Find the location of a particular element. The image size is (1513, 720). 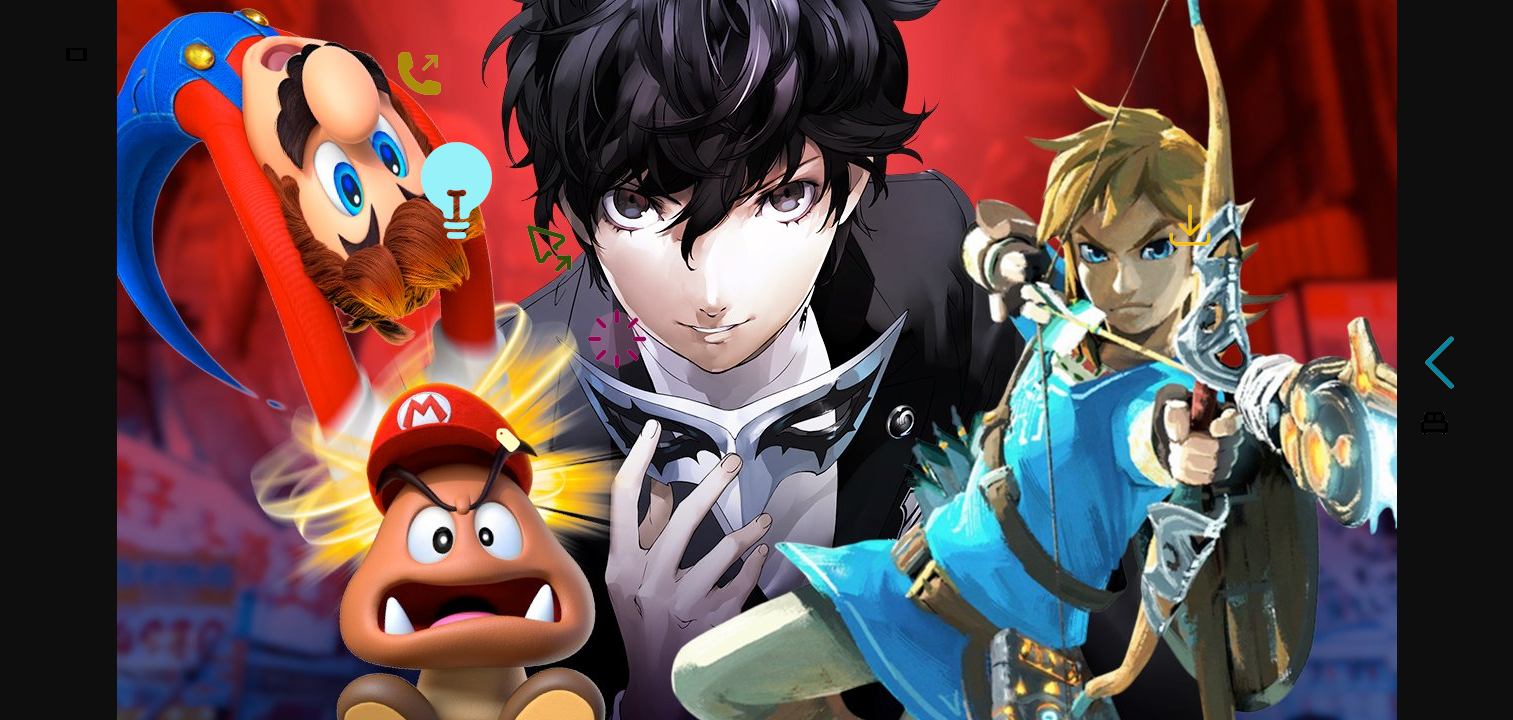

make an outgoing call is located at coordinates (419, 73).